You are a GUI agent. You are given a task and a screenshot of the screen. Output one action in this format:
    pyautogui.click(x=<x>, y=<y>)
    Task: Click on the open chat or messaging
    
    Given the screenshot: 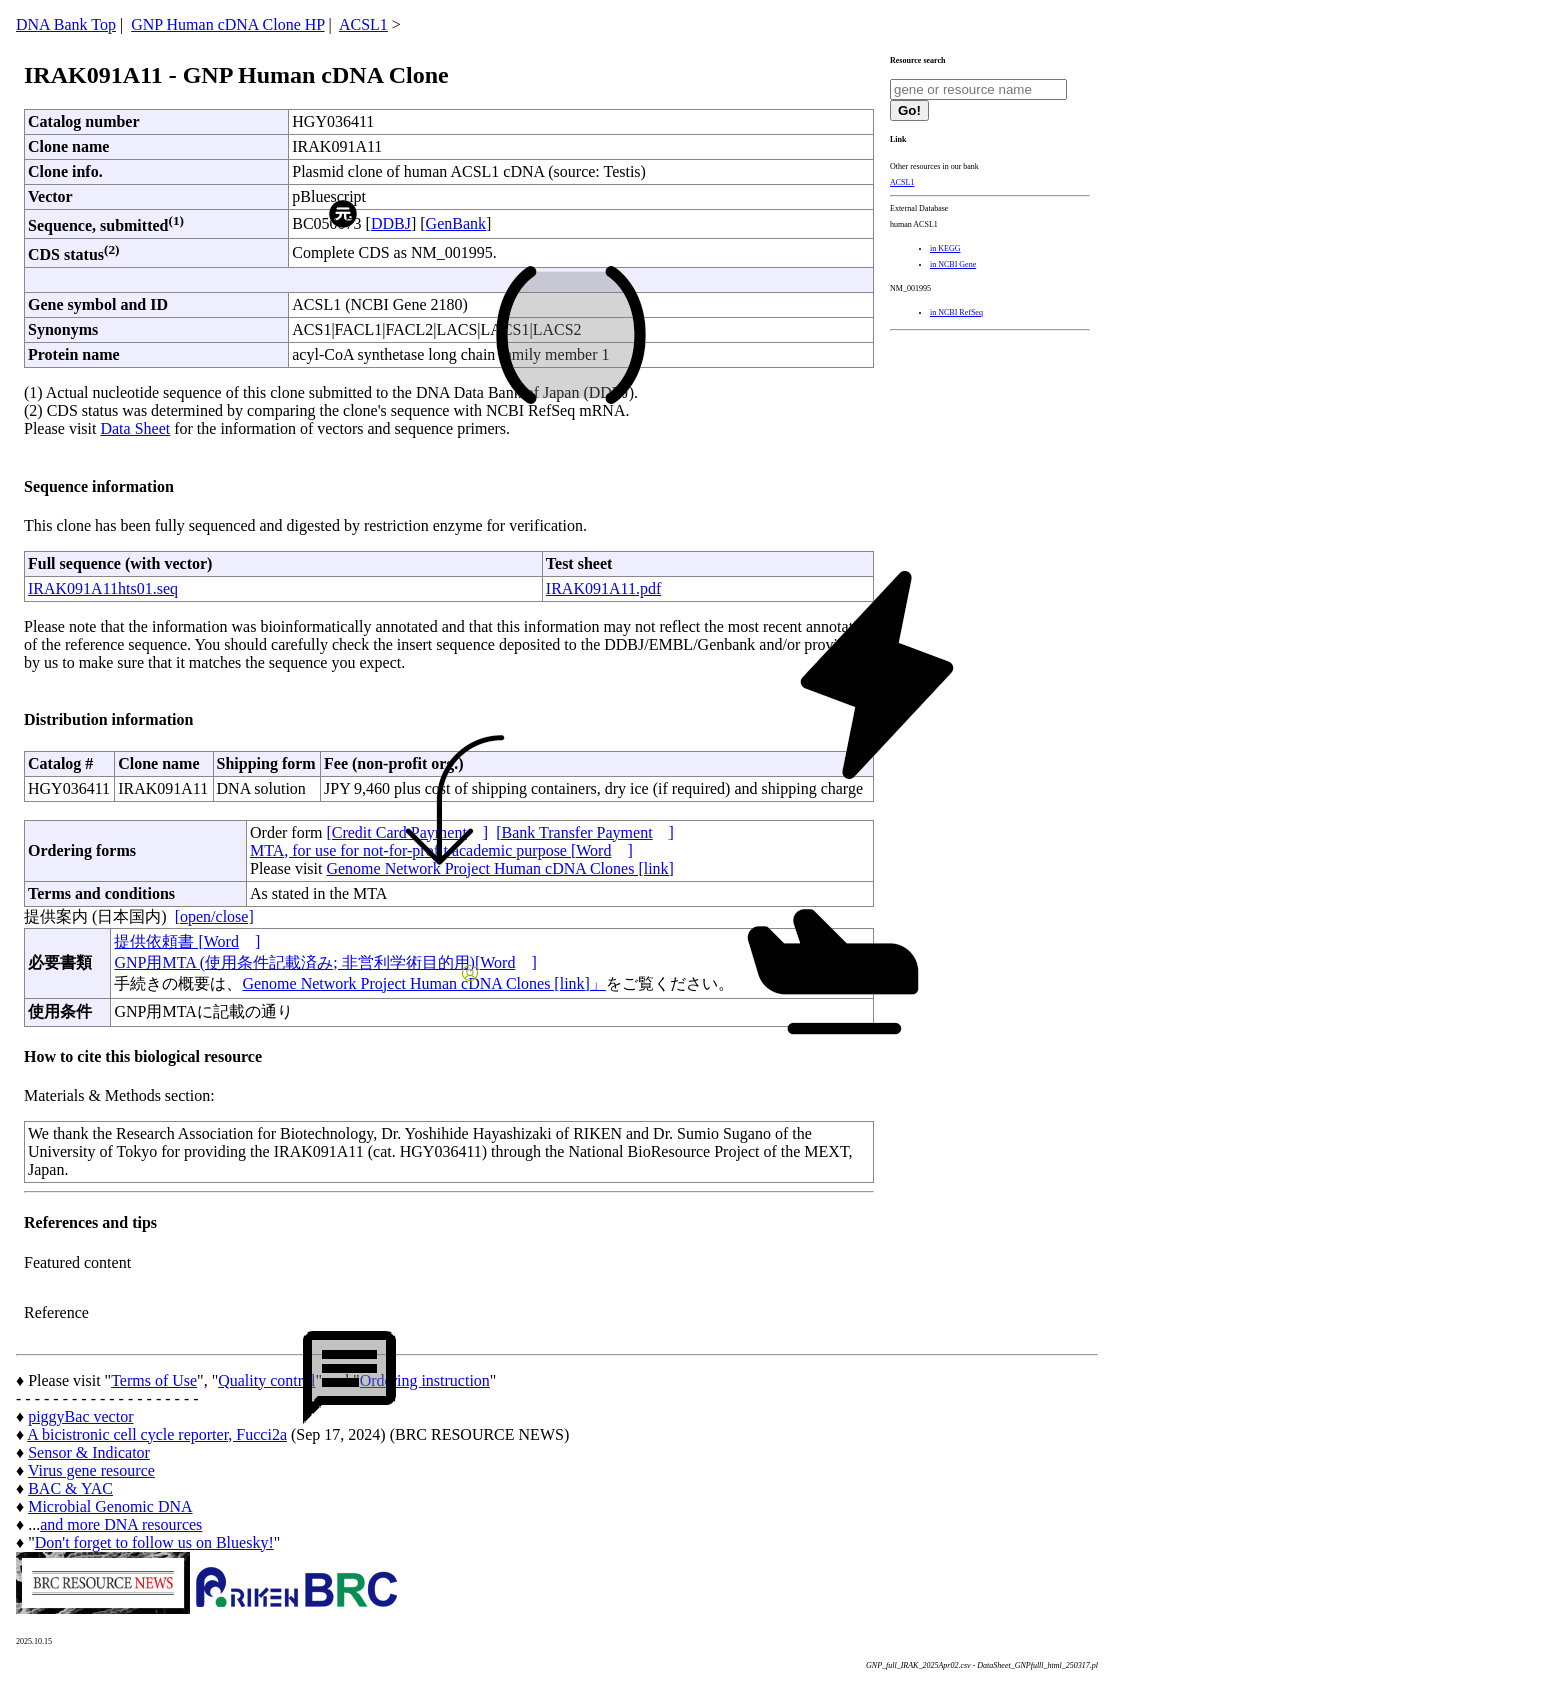 What is the action you would take?
    pyautogui.click(x=349, y=1377)
    